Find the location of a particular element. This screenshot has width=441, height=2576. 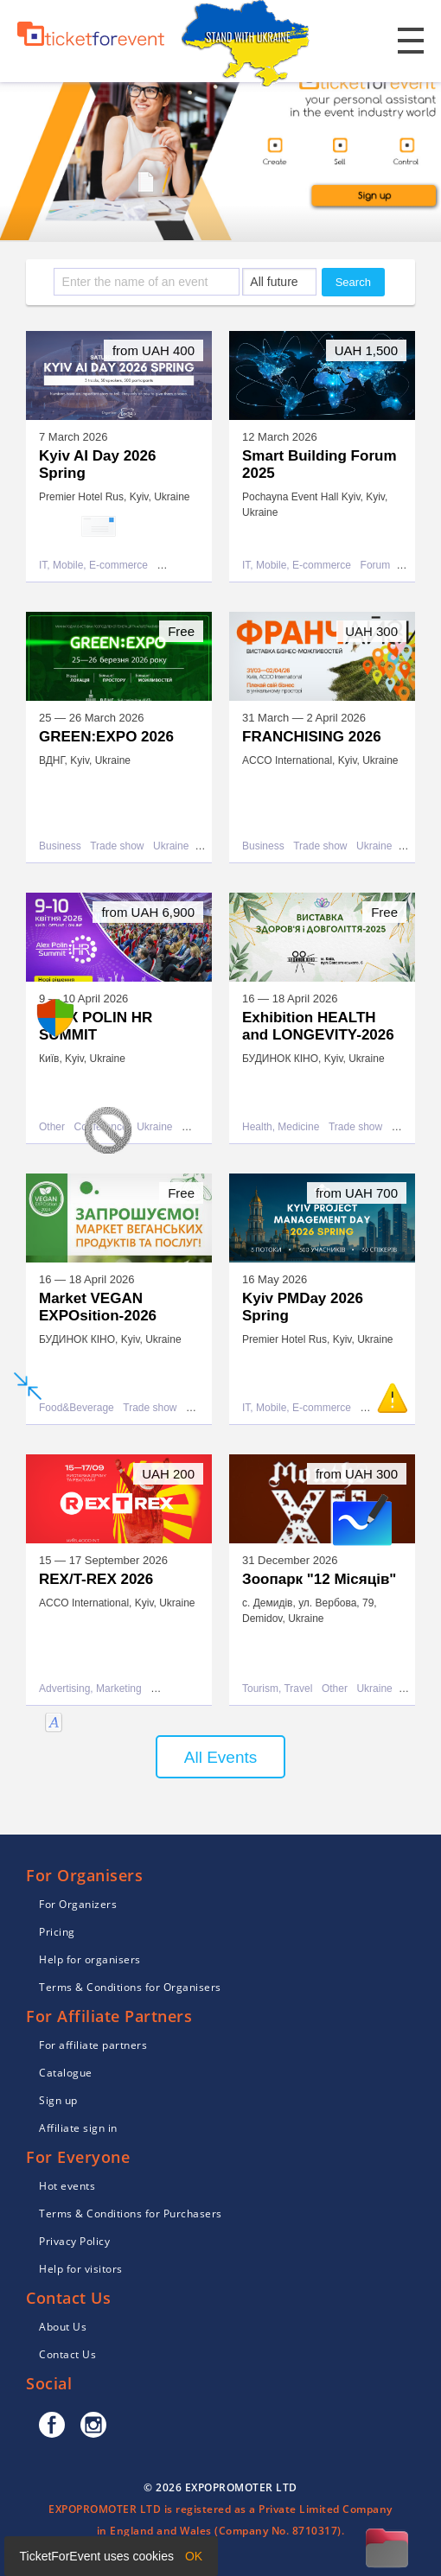

indicates Windows Firewall protection is active is located at coordinates (55, 1018).